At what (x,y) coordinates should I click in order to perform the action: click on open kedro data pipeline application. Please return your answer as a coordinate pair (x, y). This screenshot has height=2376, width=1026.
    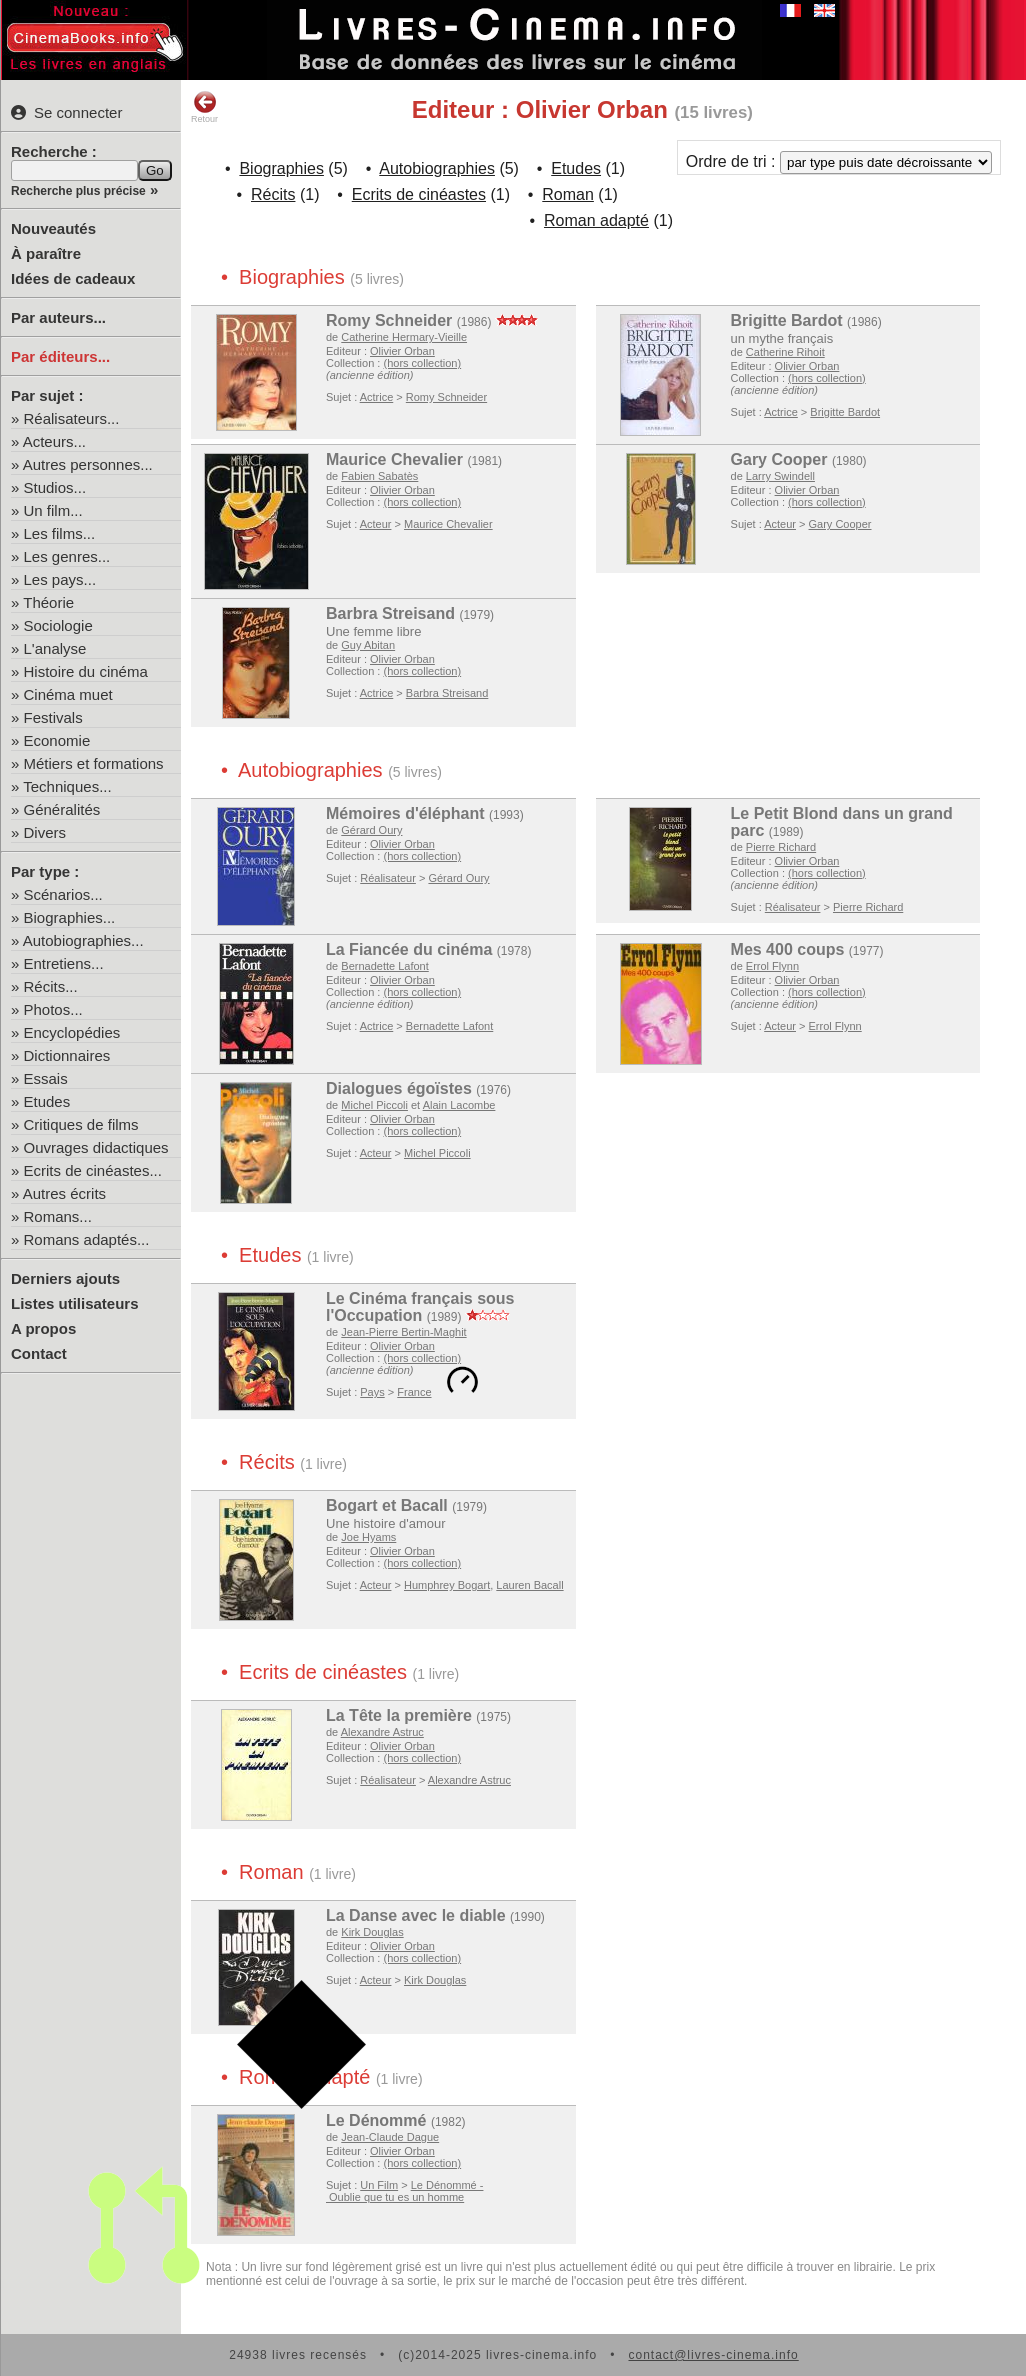
    Looking at the image, I should click on (301, 2044).